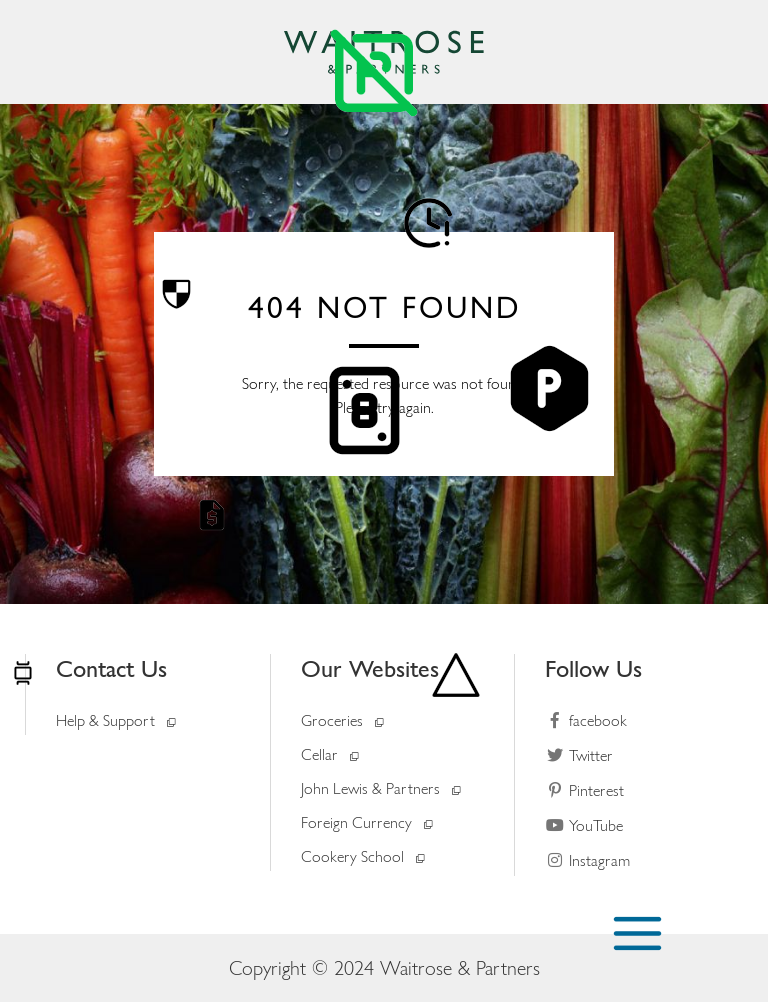 The image size is (768, 1002). I want to click on indicates verified or secure status, so click(176, 292).